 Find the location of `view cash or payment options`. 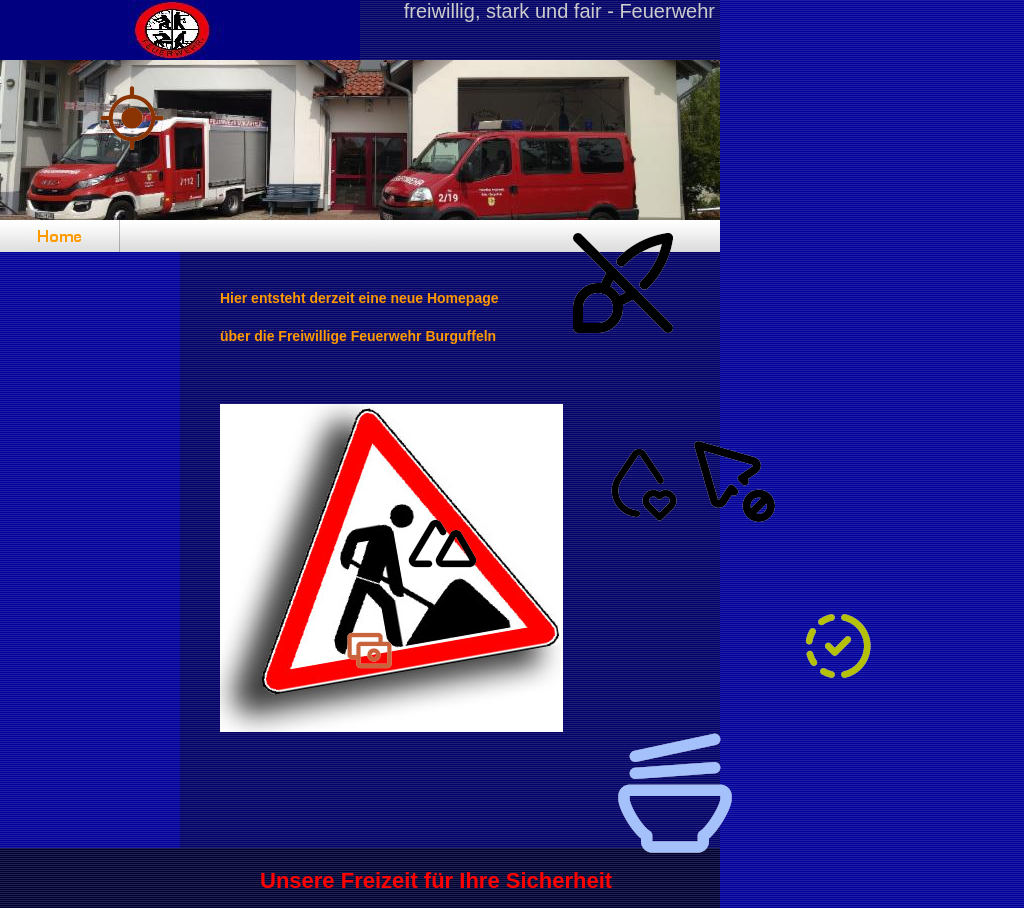

view cash or payment options is located at coordinates (369, 650).